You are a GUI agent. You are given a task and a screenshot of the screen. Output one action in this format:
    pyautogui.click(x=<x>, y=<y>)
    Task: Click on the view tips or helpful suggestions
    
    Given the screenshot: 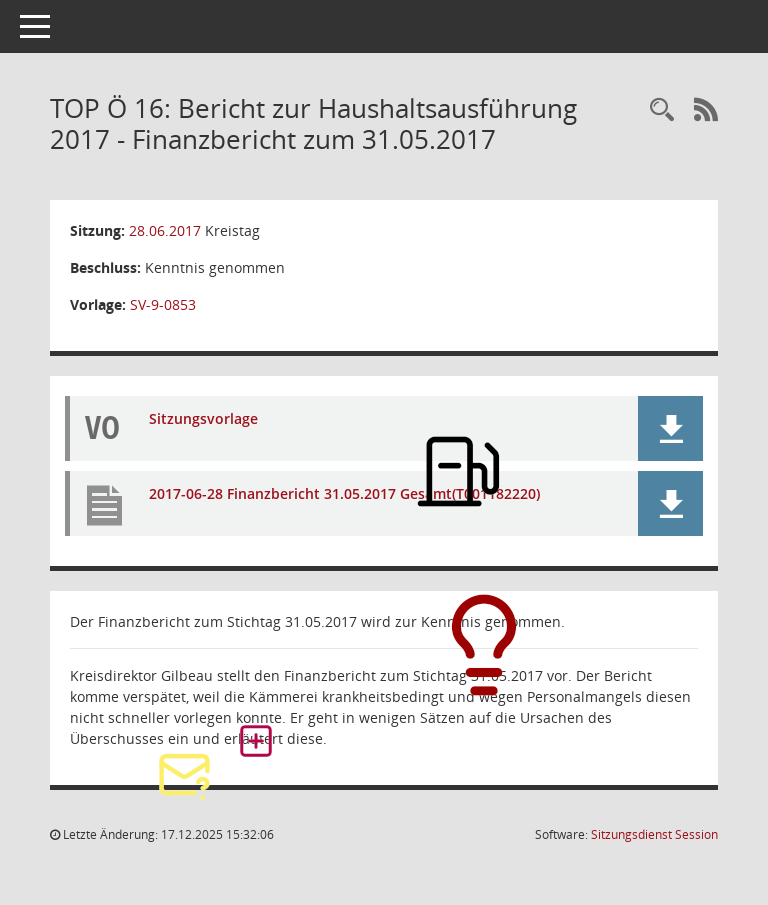 What is the action you would take?
    pyautogui.click(x=484, y=645)
    